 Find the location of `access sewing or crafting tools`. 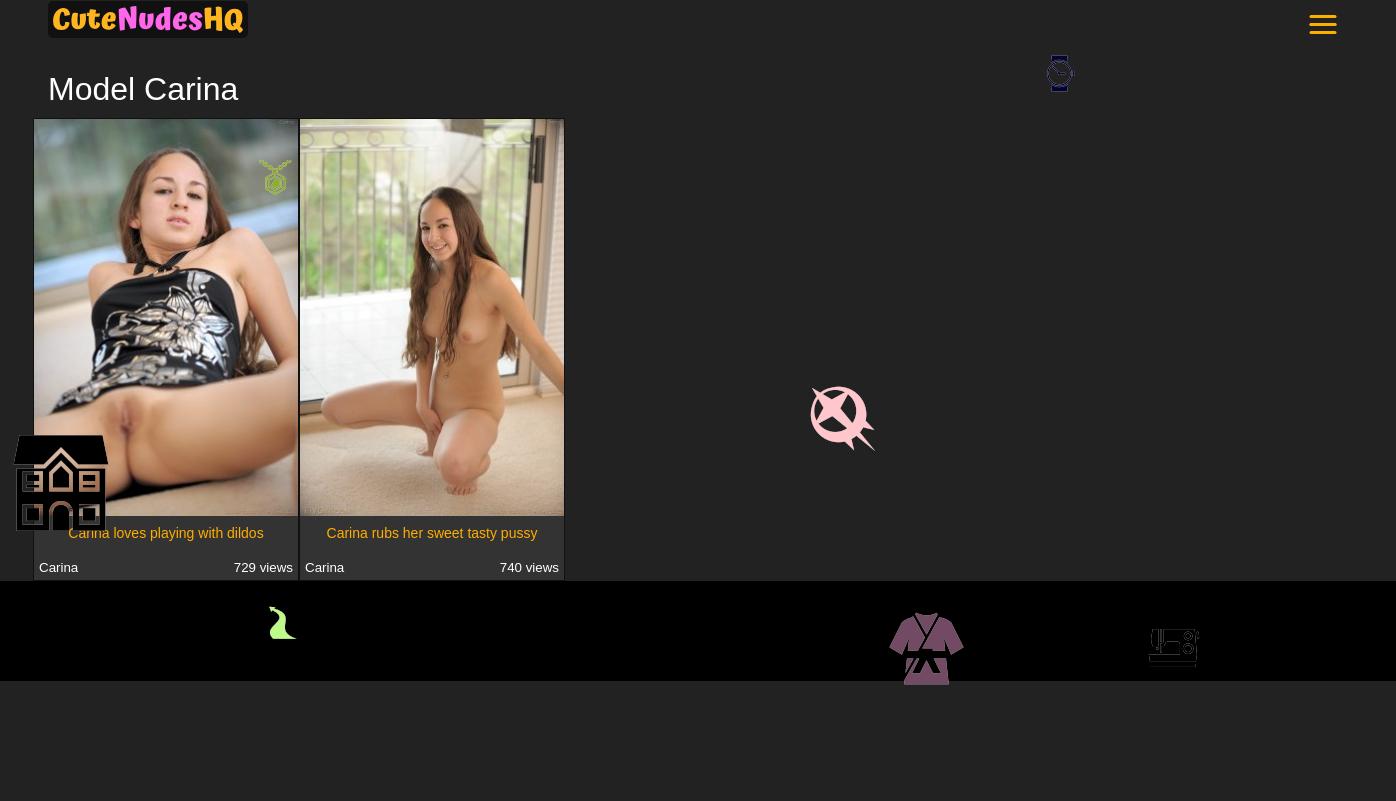

access sewing or crafting tools is located at coordinates (1174, 644).